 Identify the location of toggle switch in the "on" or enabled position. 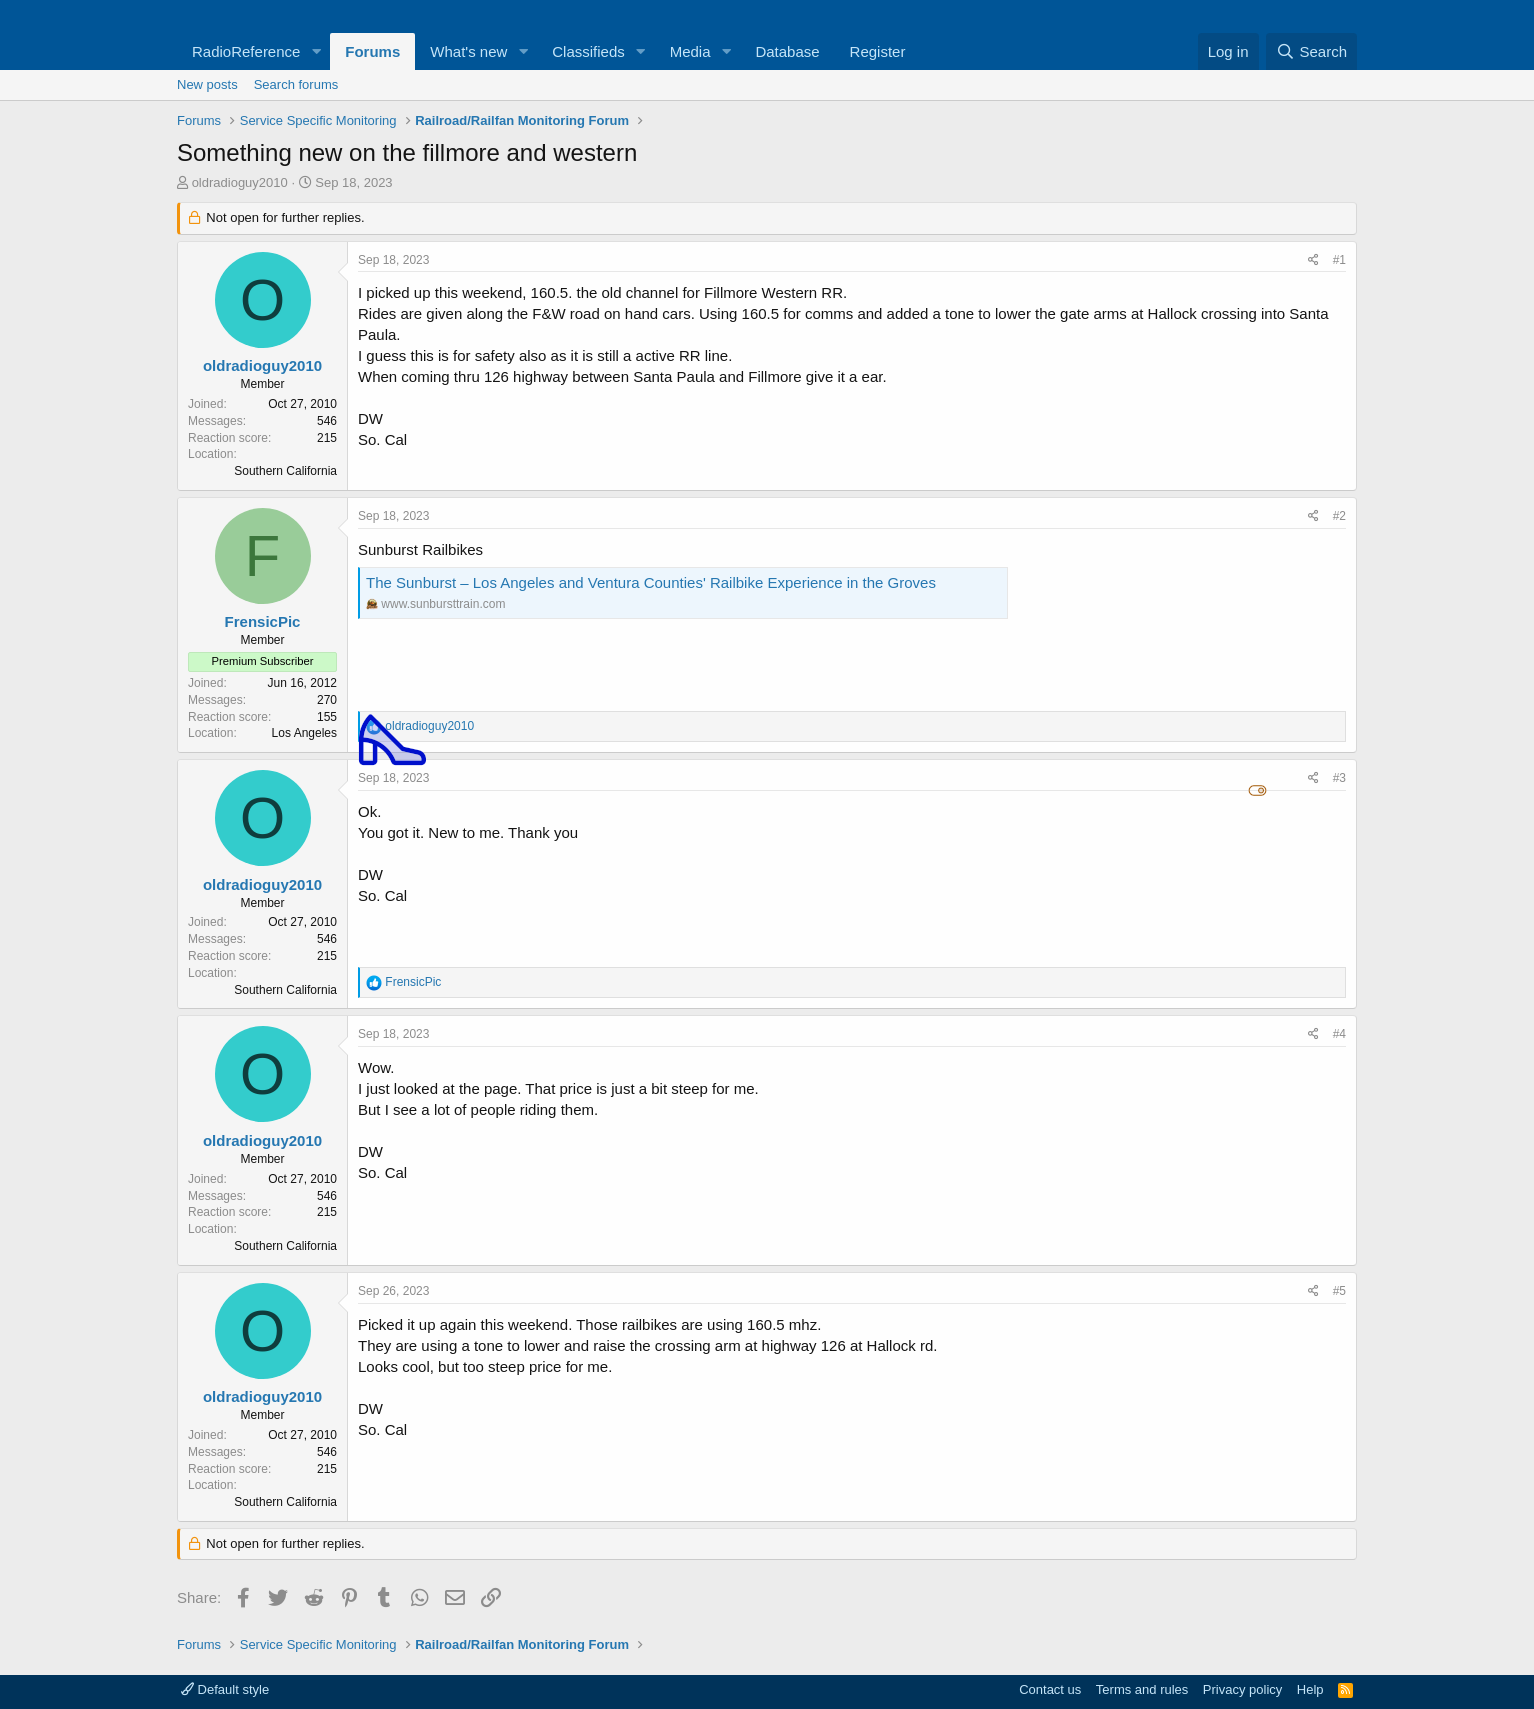
(1257, 790).